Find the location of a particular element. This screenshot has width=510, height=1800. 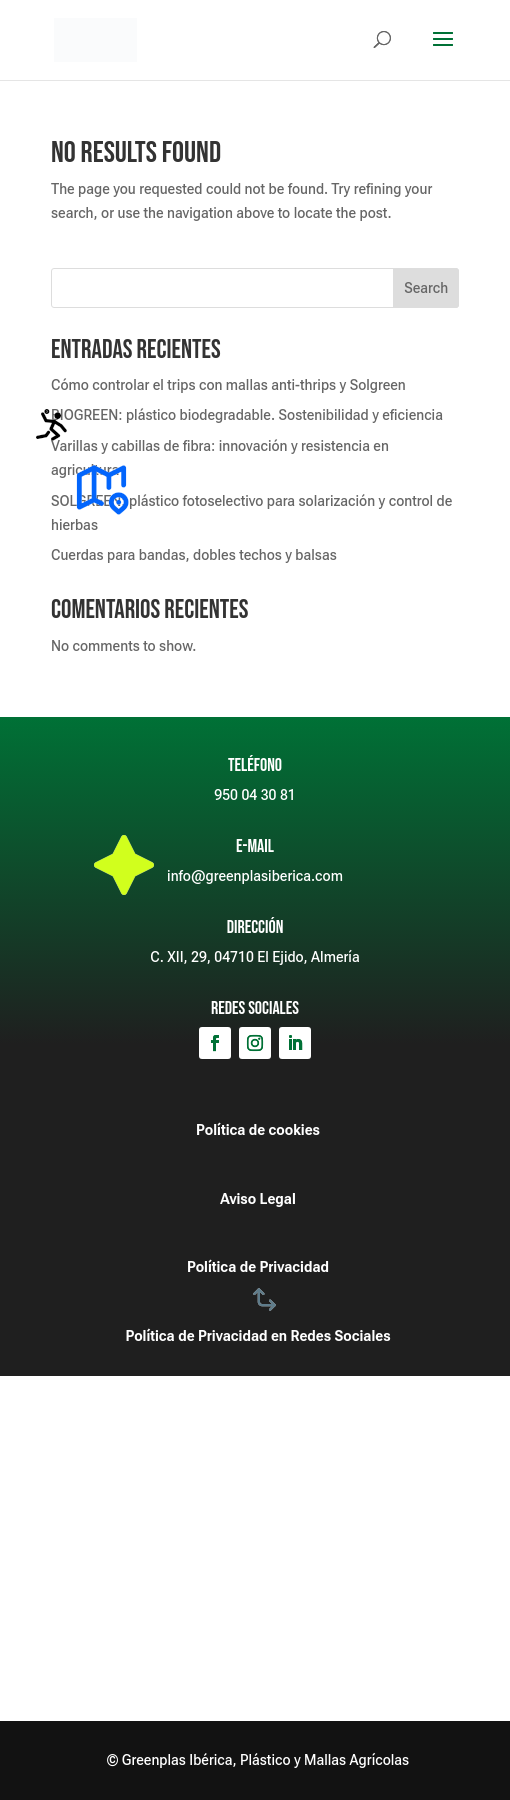

view location on map is located at coordinates (101, 487).